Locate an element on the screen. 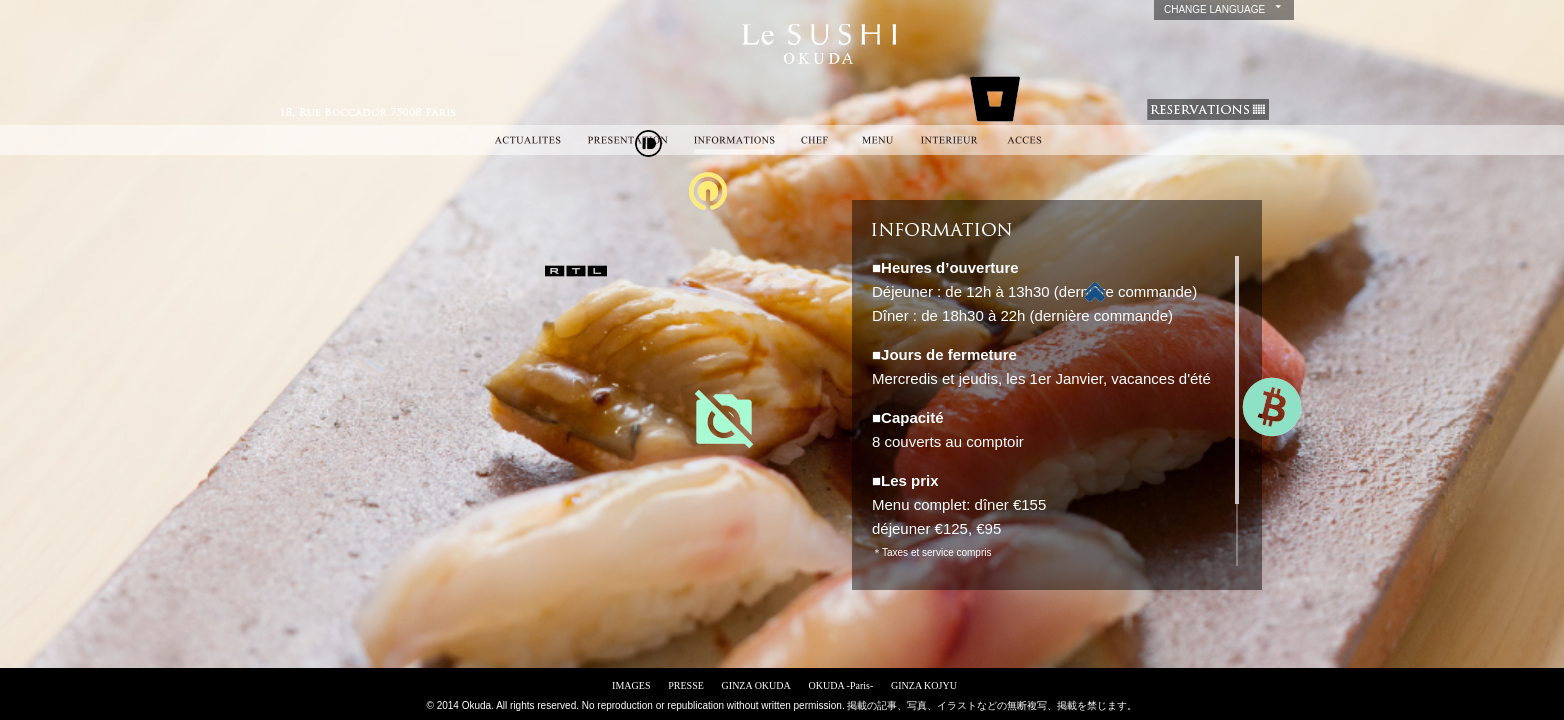 Image resolution: width=1564 pixels, height=720 pixels. open pushbullet app is located at coordinates (648, 143).